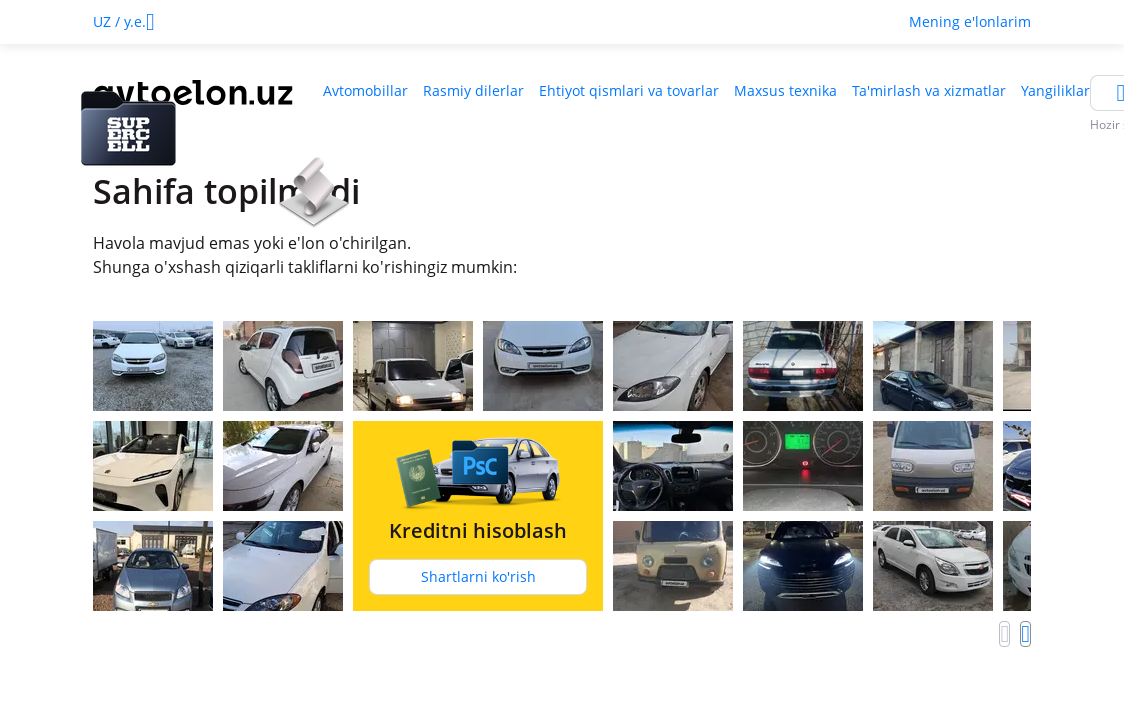  What do you see at coordinates (480, 464) in the screenshot?
I see `open folder containing adobe photoshop classic files` at bounding box center [480, 464].